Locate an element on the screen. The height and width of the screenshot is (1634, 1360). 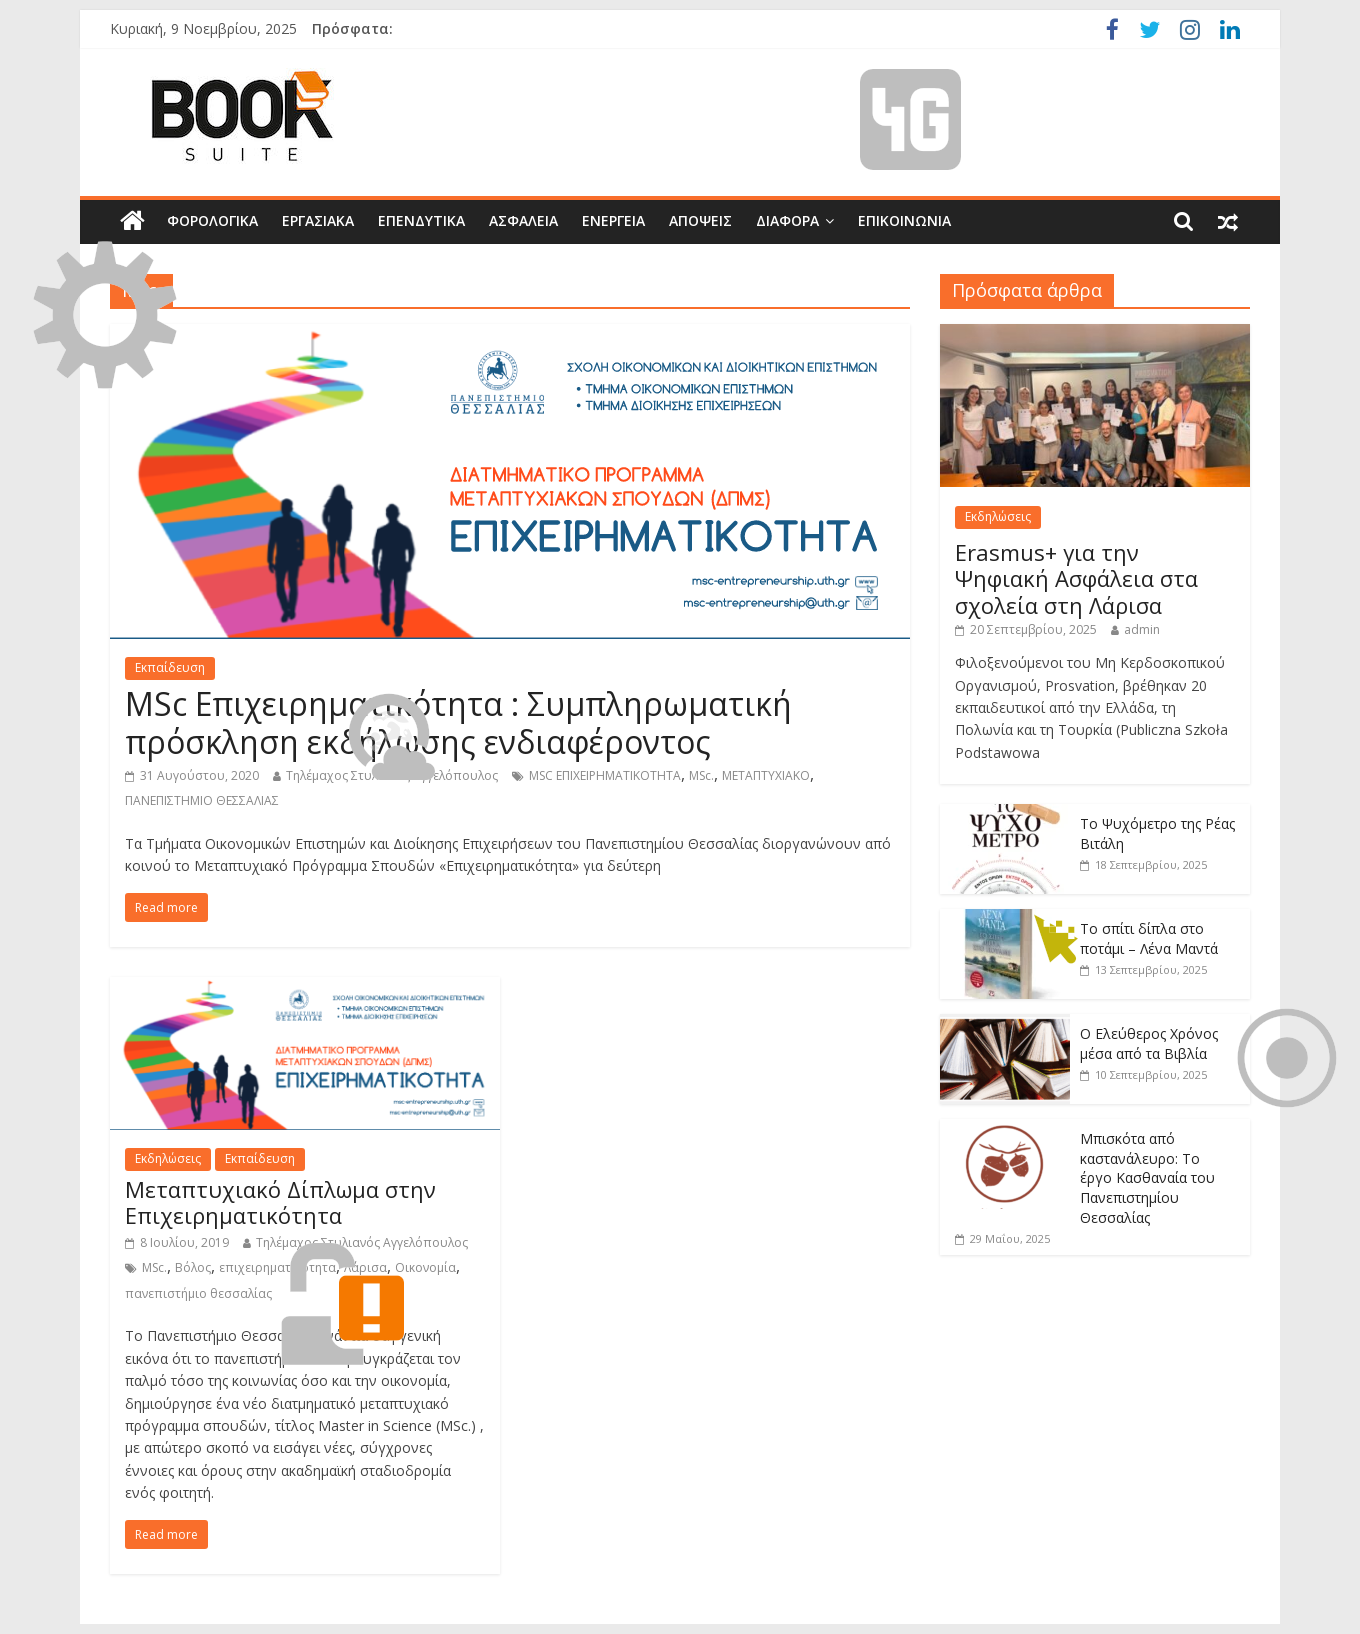
indicates a selected radio button option is located at coordinates (1287, 1058).